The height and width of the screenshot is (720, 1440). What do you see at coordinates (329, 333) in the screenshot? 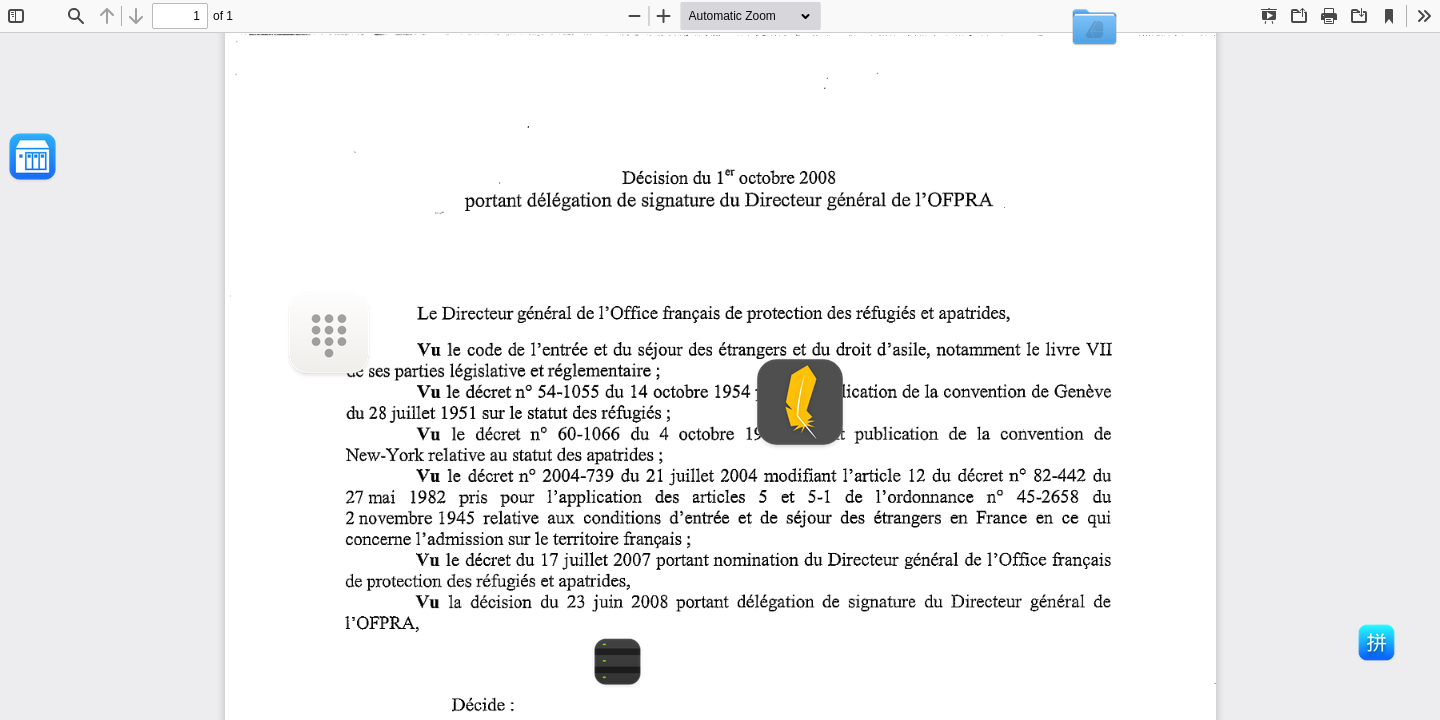
I see `open the phone dialpad` at bounding box center [329, 333].